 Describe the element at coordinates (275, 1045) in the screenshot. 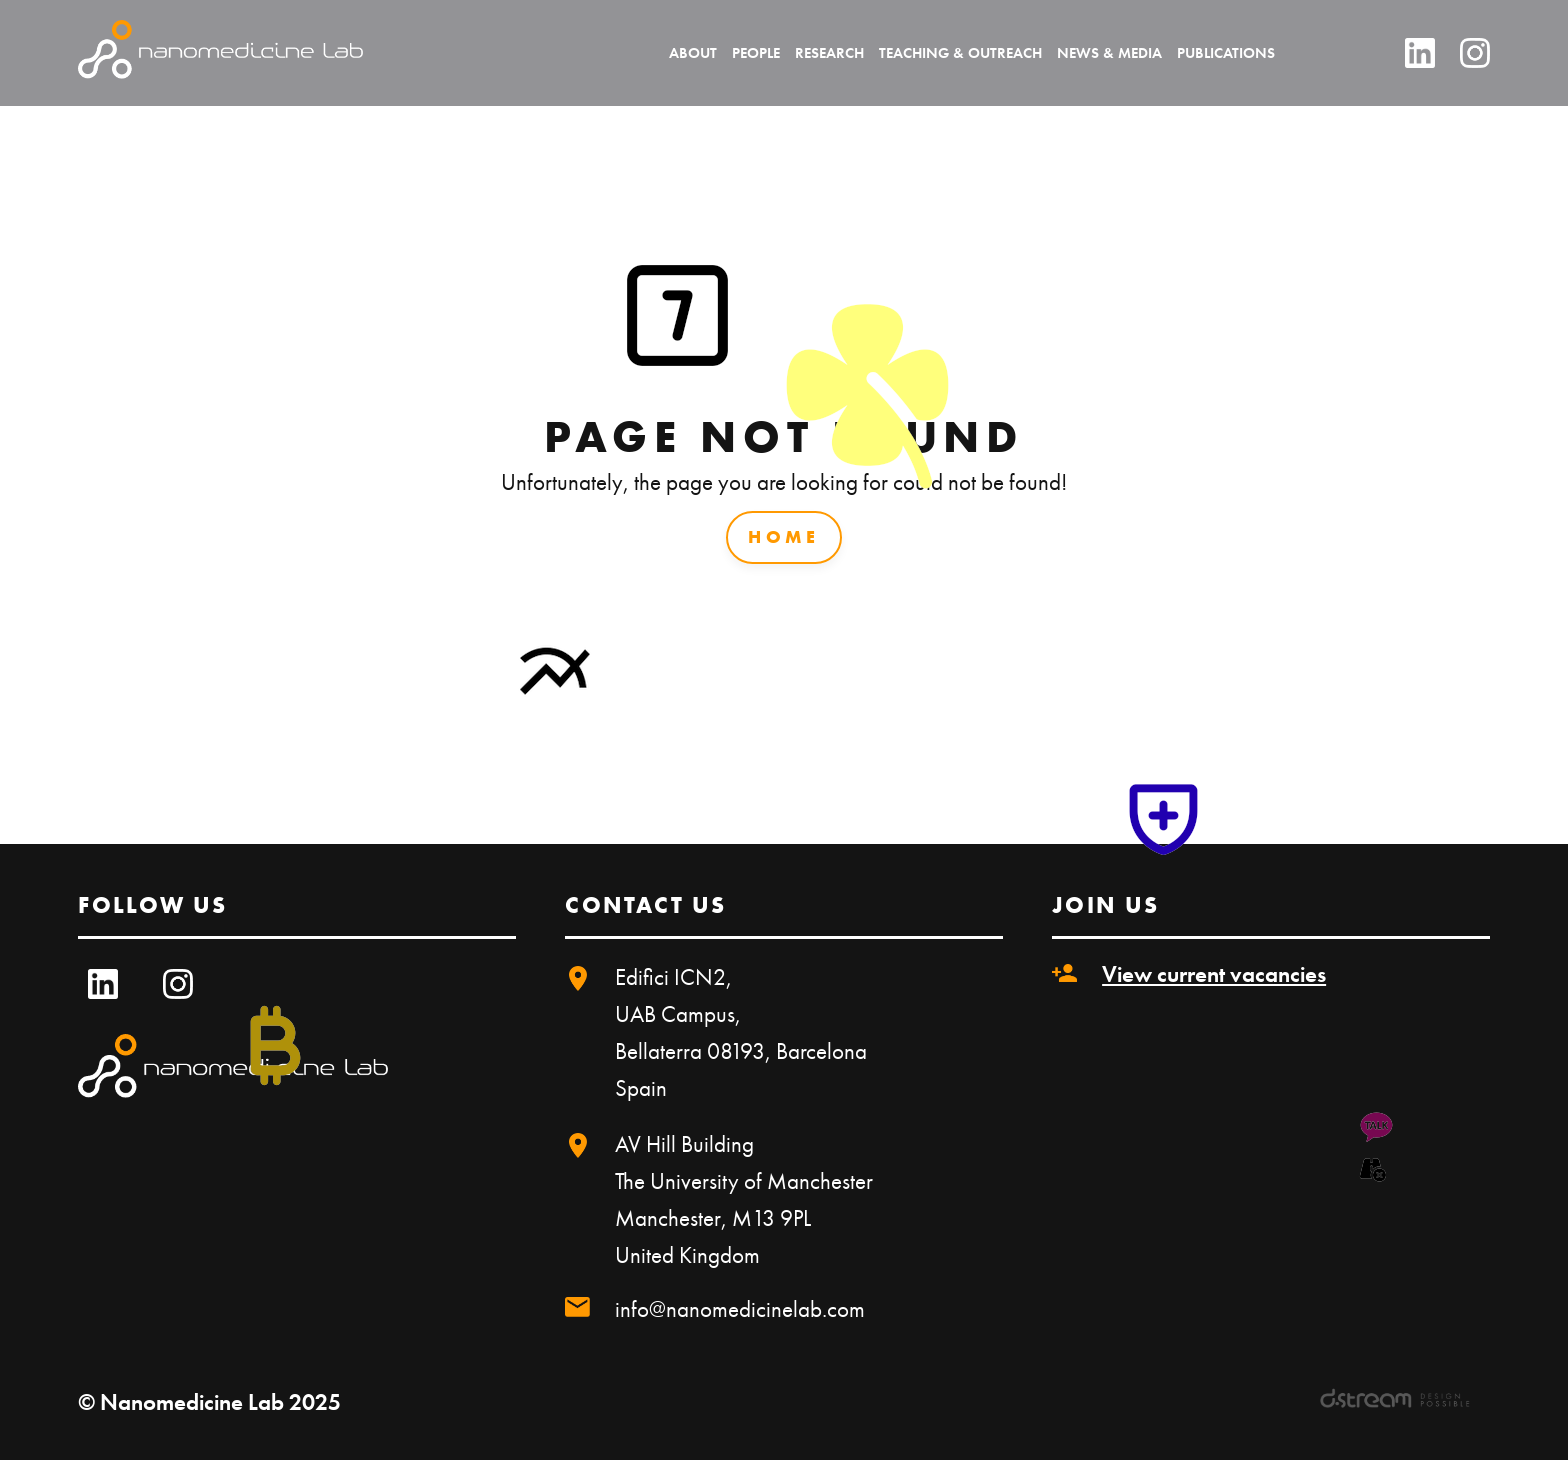

I see `view bitcoin balance or wallet` at that location.